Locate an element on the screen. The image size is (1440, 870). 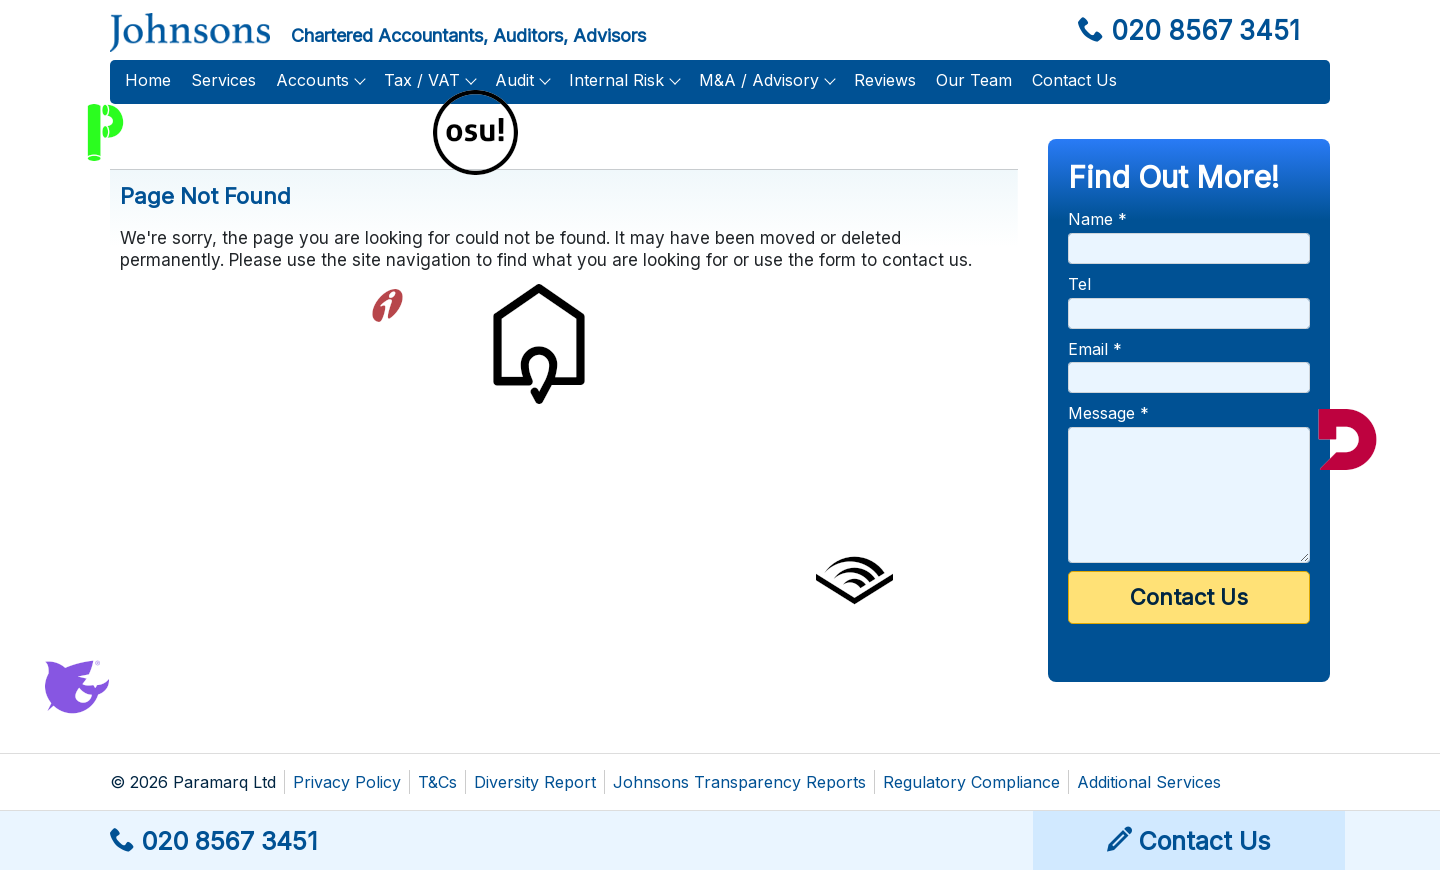
freenas open-source storage software logo is located at coordinates (77, 687).